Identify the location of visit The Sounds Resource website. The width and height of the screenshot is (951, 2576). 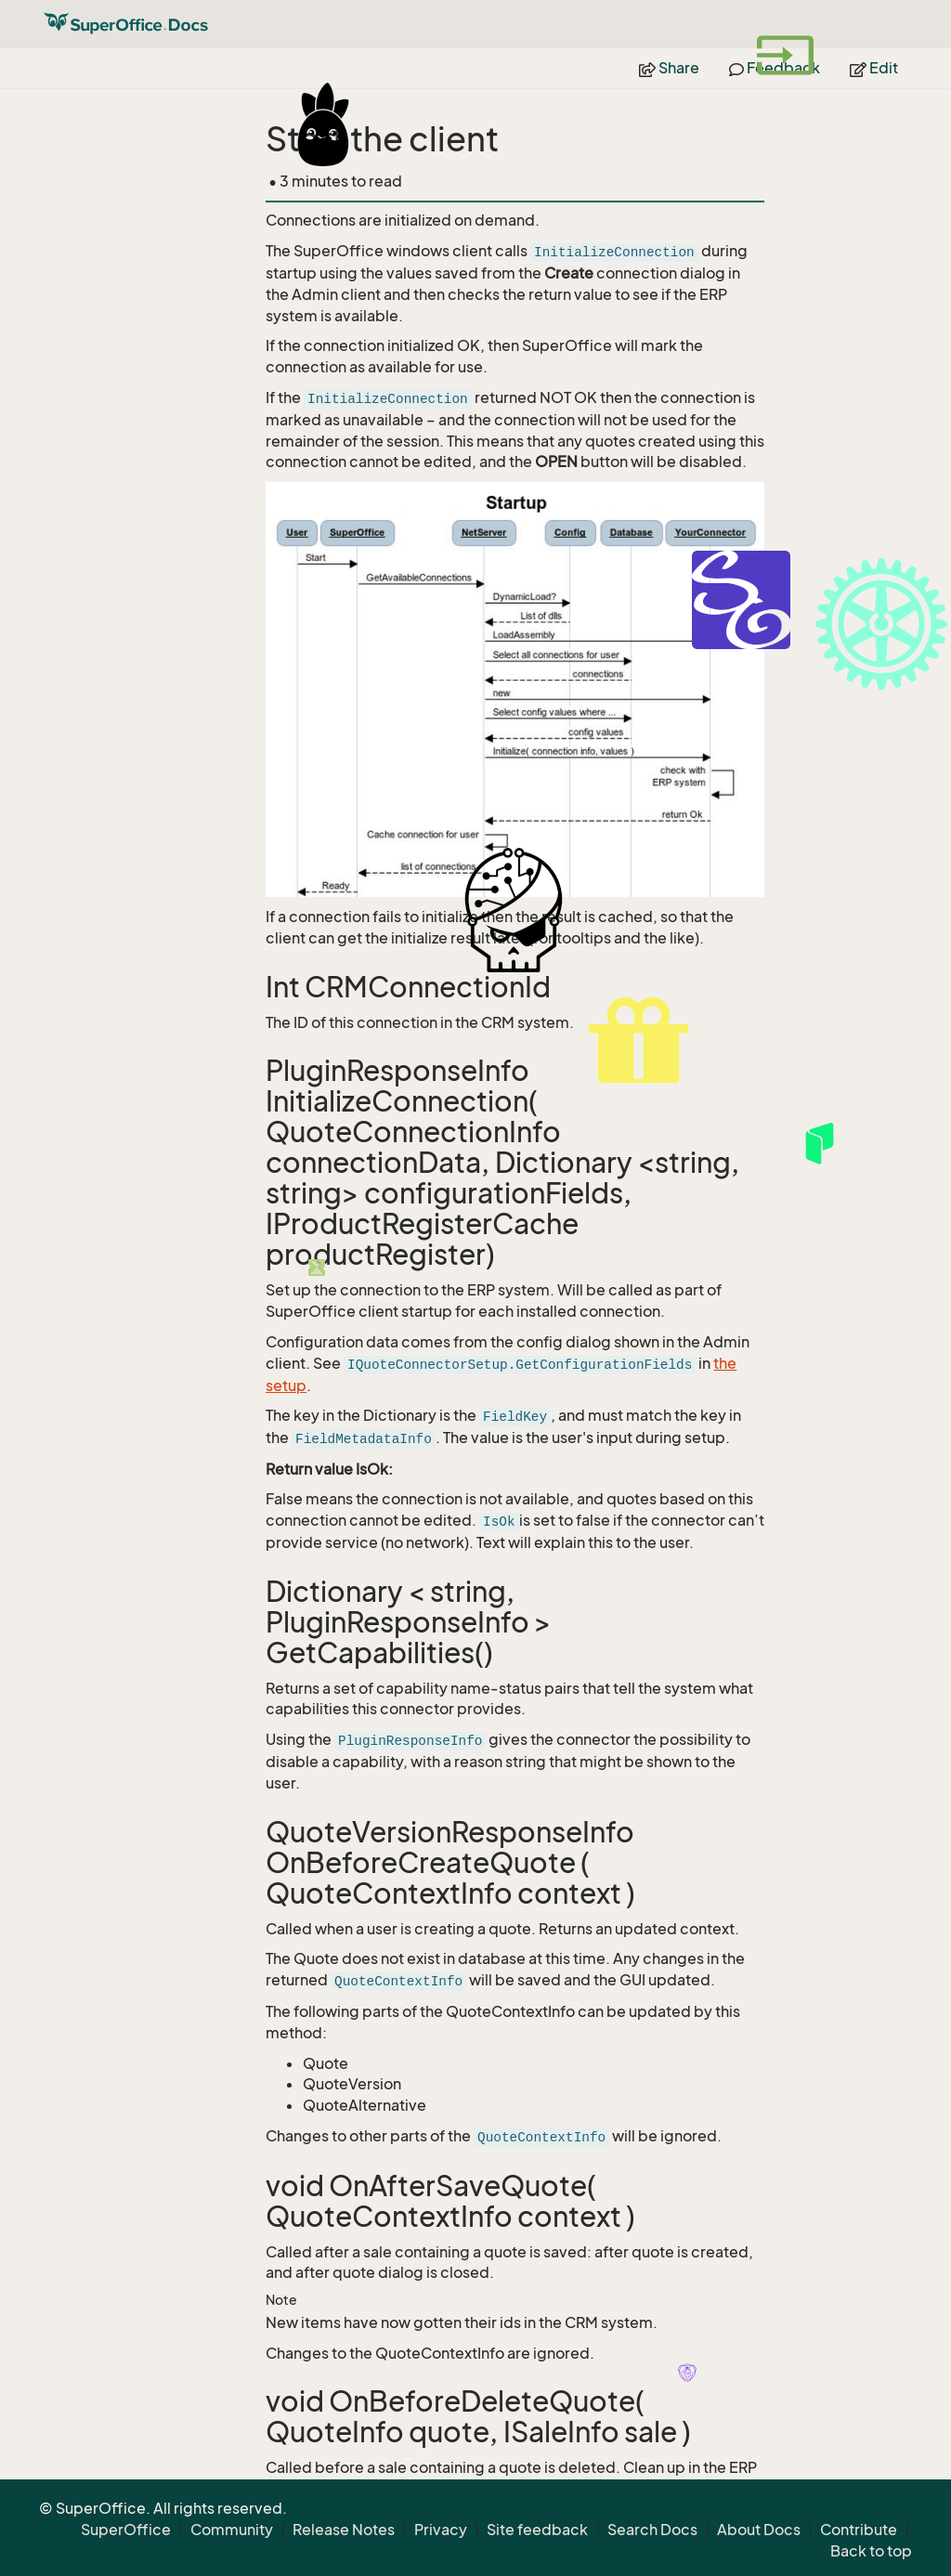
(741, 600).